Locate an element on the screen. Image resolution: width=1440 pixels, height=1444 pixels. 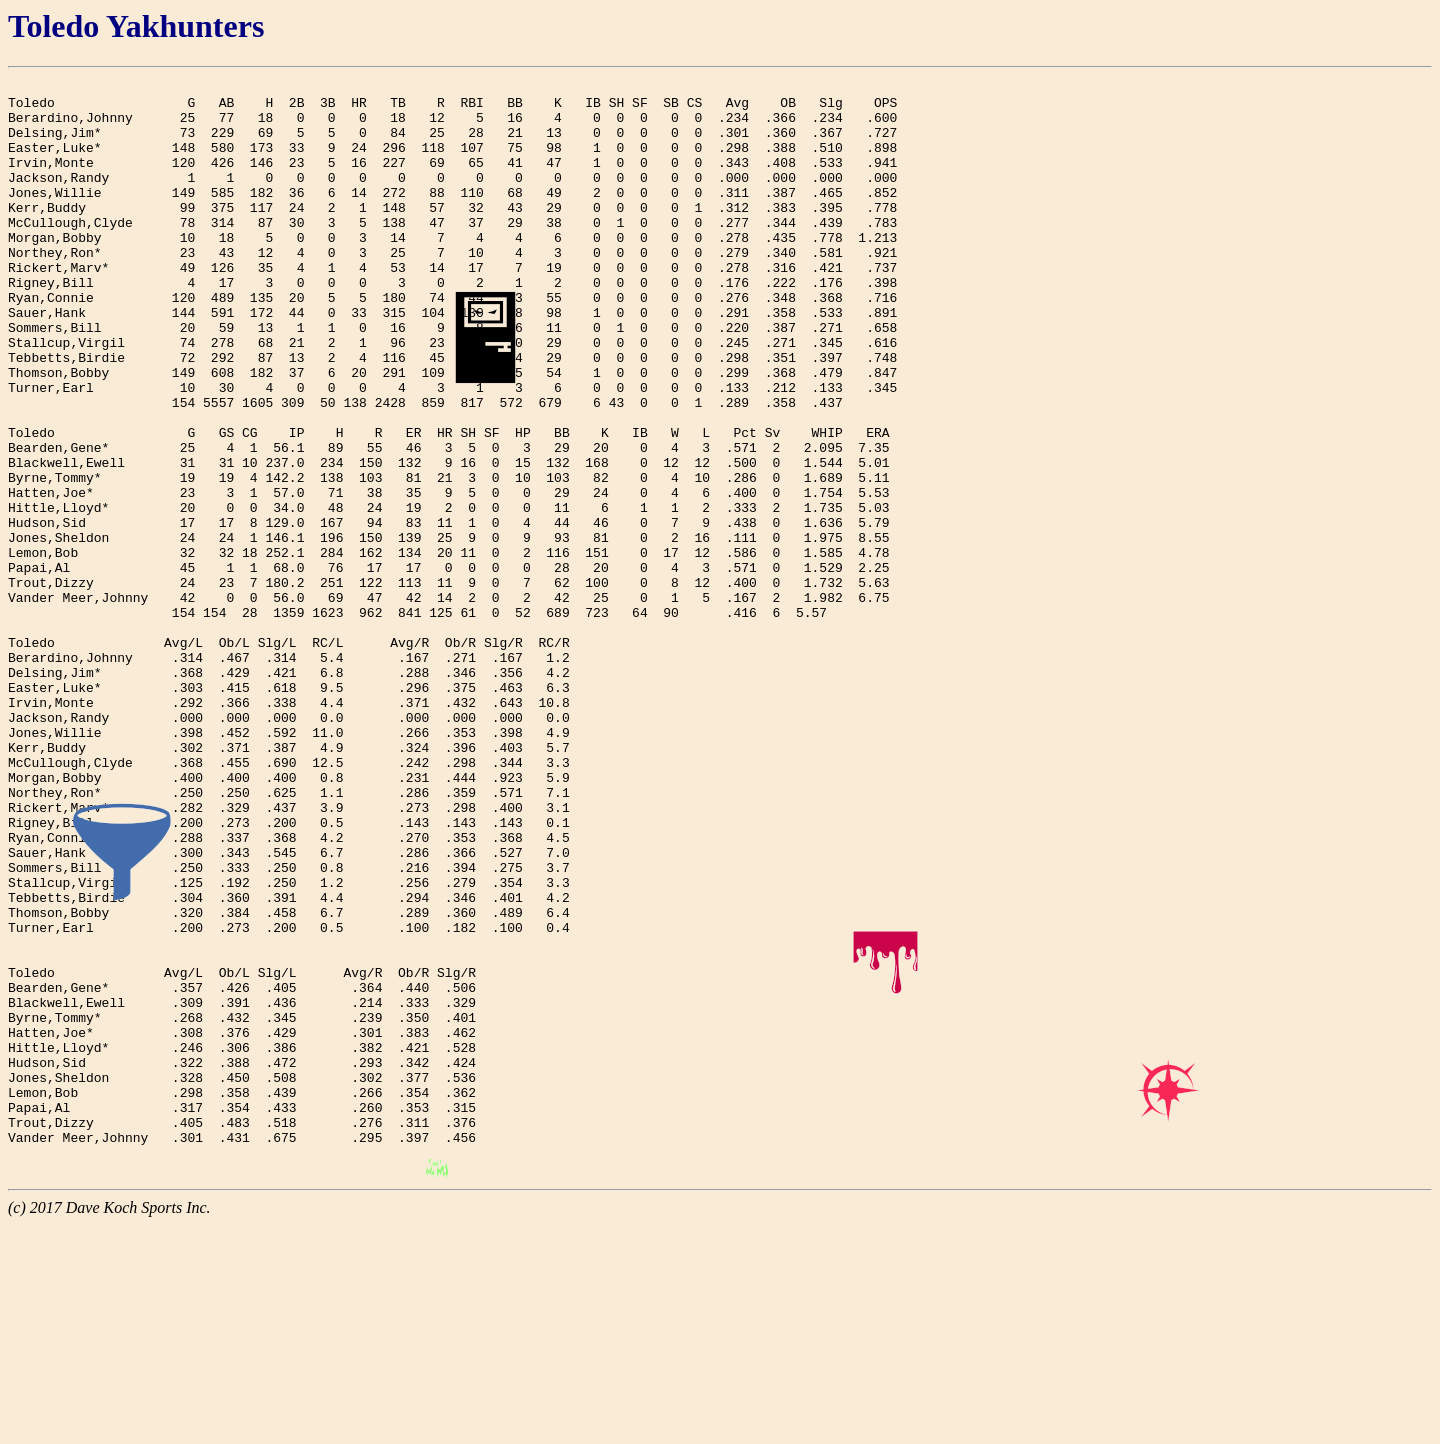
indicates blood or gore content warning is located at coordinates (885, 963).